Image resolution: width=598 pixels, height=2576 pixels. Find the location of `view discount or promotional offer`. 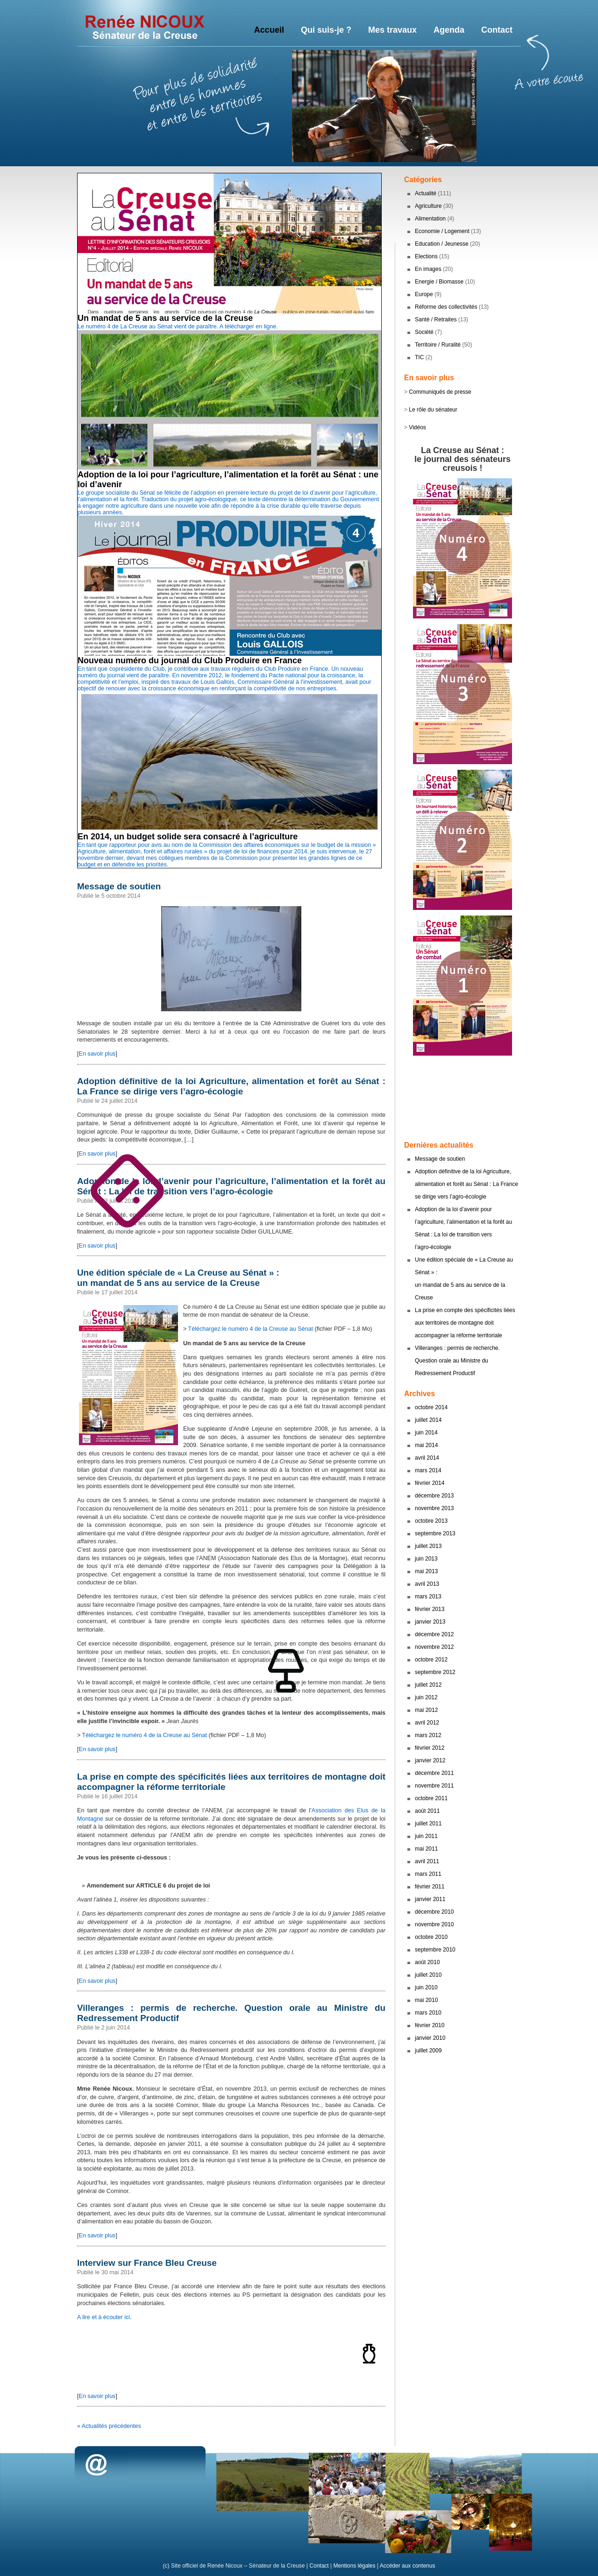

view discount or promotional offer is located at coordinates (127, 1191).